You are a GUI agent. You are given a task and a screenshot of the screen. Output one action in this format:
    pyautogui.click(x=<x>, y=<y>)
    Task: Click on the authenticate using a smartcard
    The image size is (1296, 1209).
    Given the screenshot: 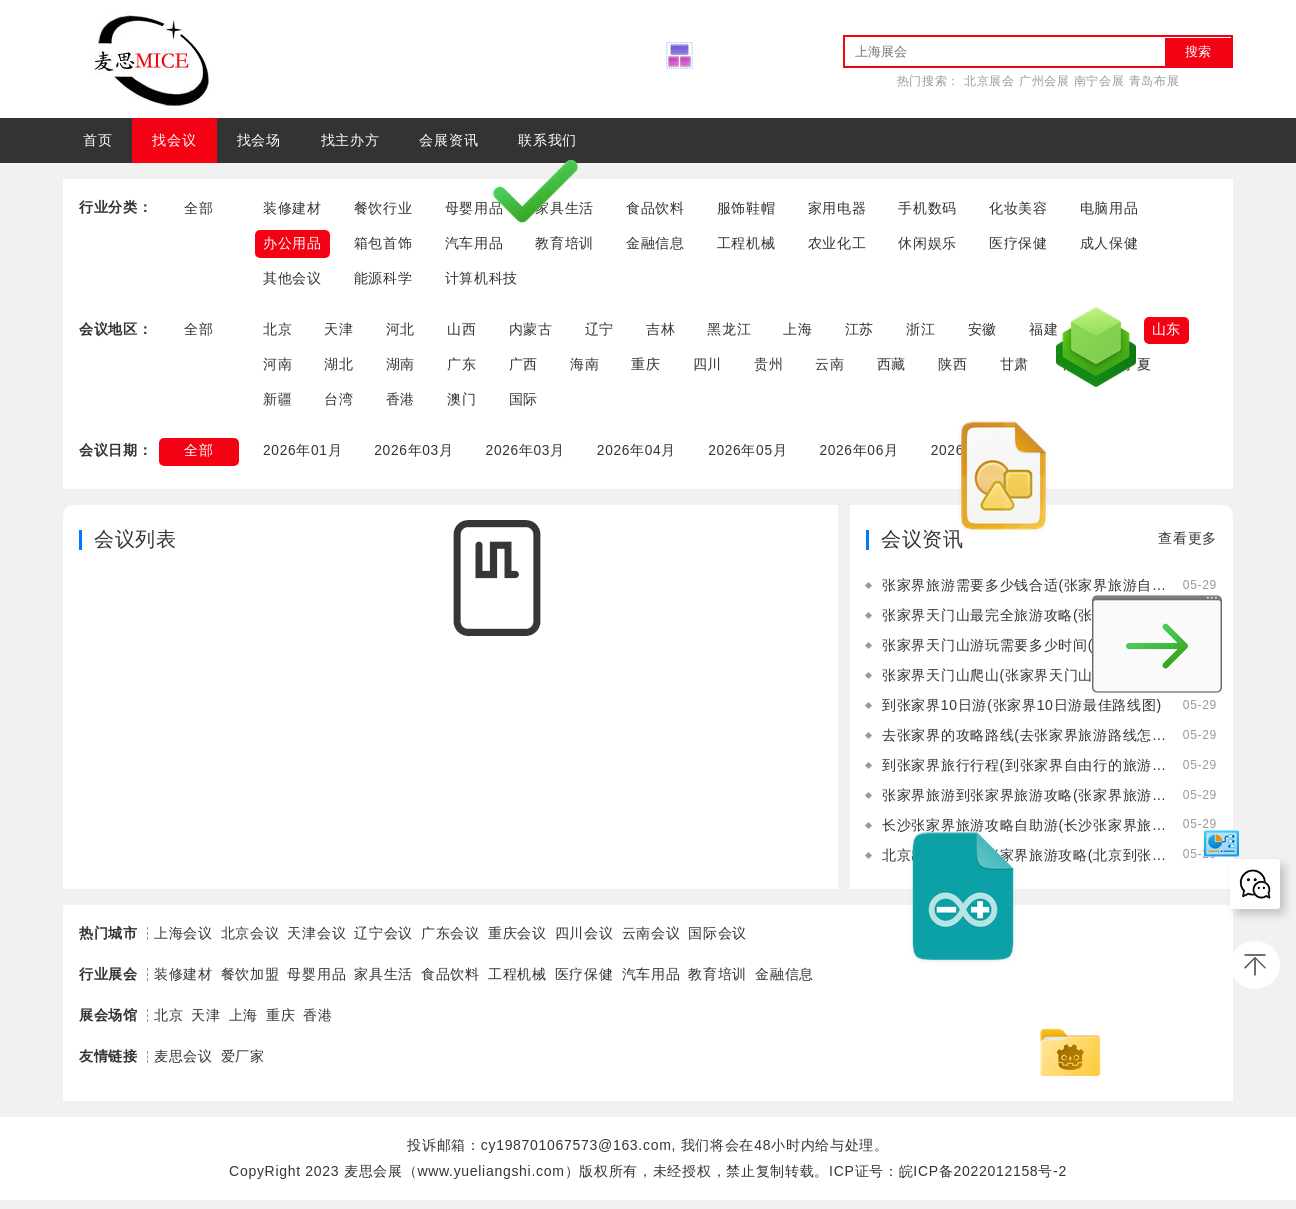 What is the action you would take?
    pyautogui.click(x=497, y=578)
    